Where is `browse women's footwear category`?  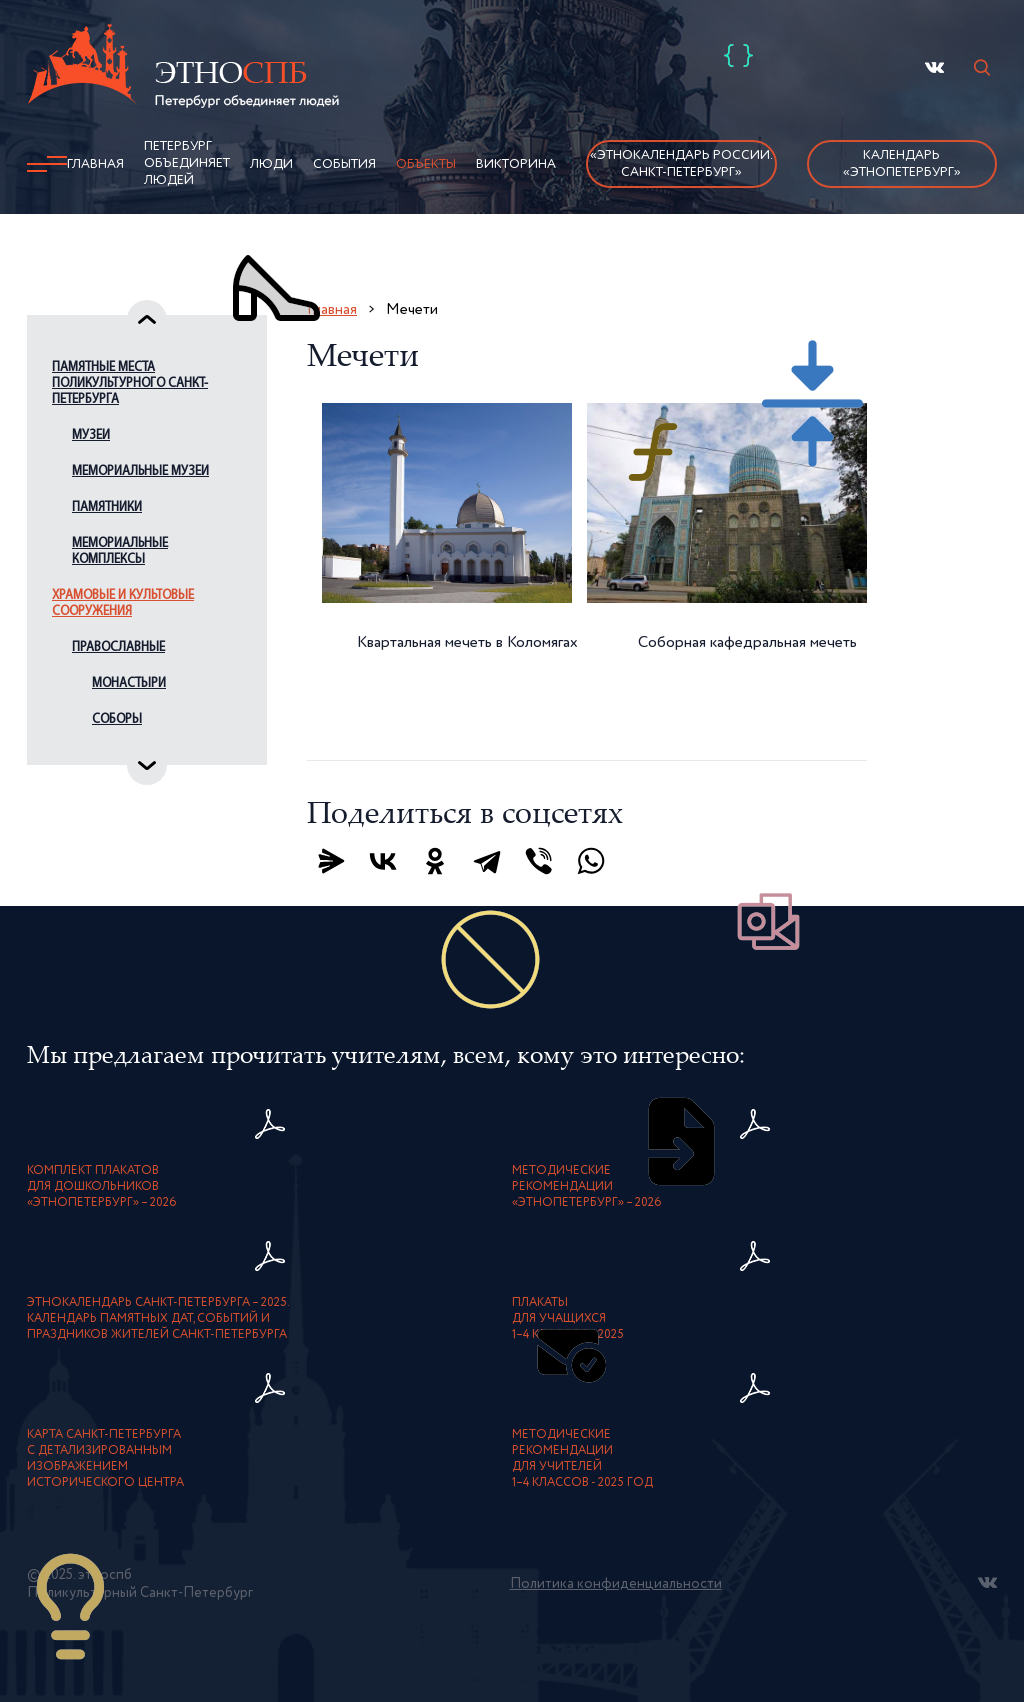
browse women's footwear category is located at coordinates (272, 291).